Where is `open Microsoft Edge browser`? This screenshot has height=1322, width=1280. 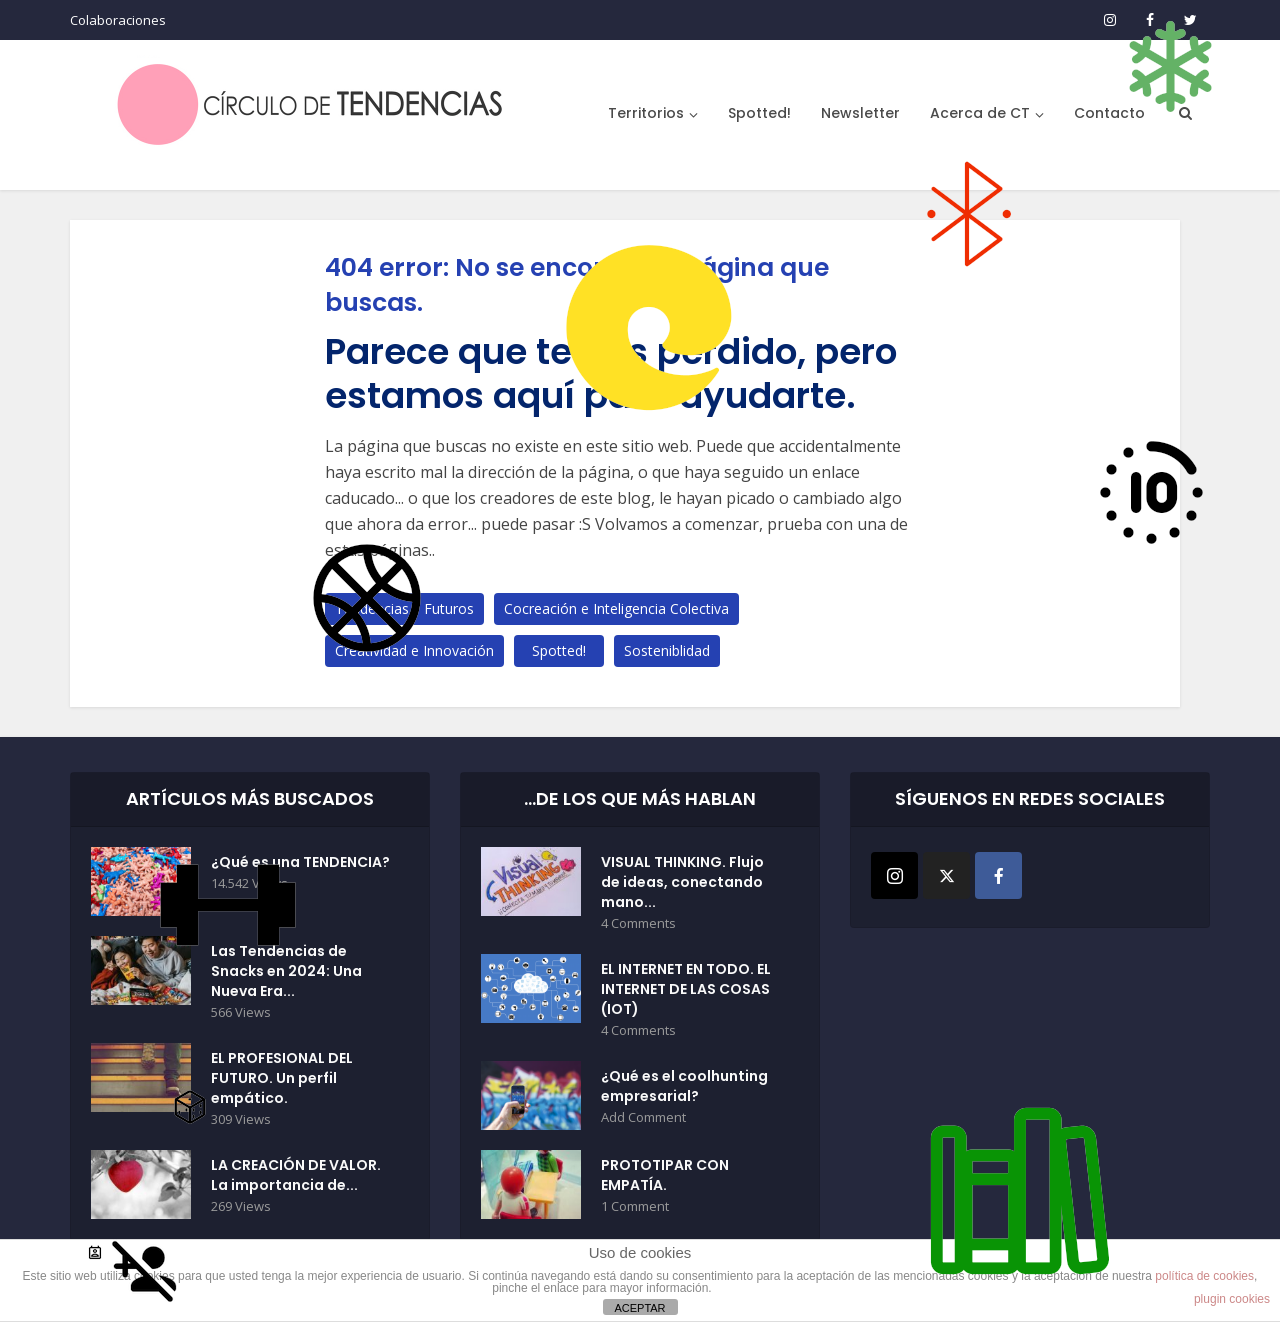 open Microsoft Edge browser is located at coordinates (649, 328).